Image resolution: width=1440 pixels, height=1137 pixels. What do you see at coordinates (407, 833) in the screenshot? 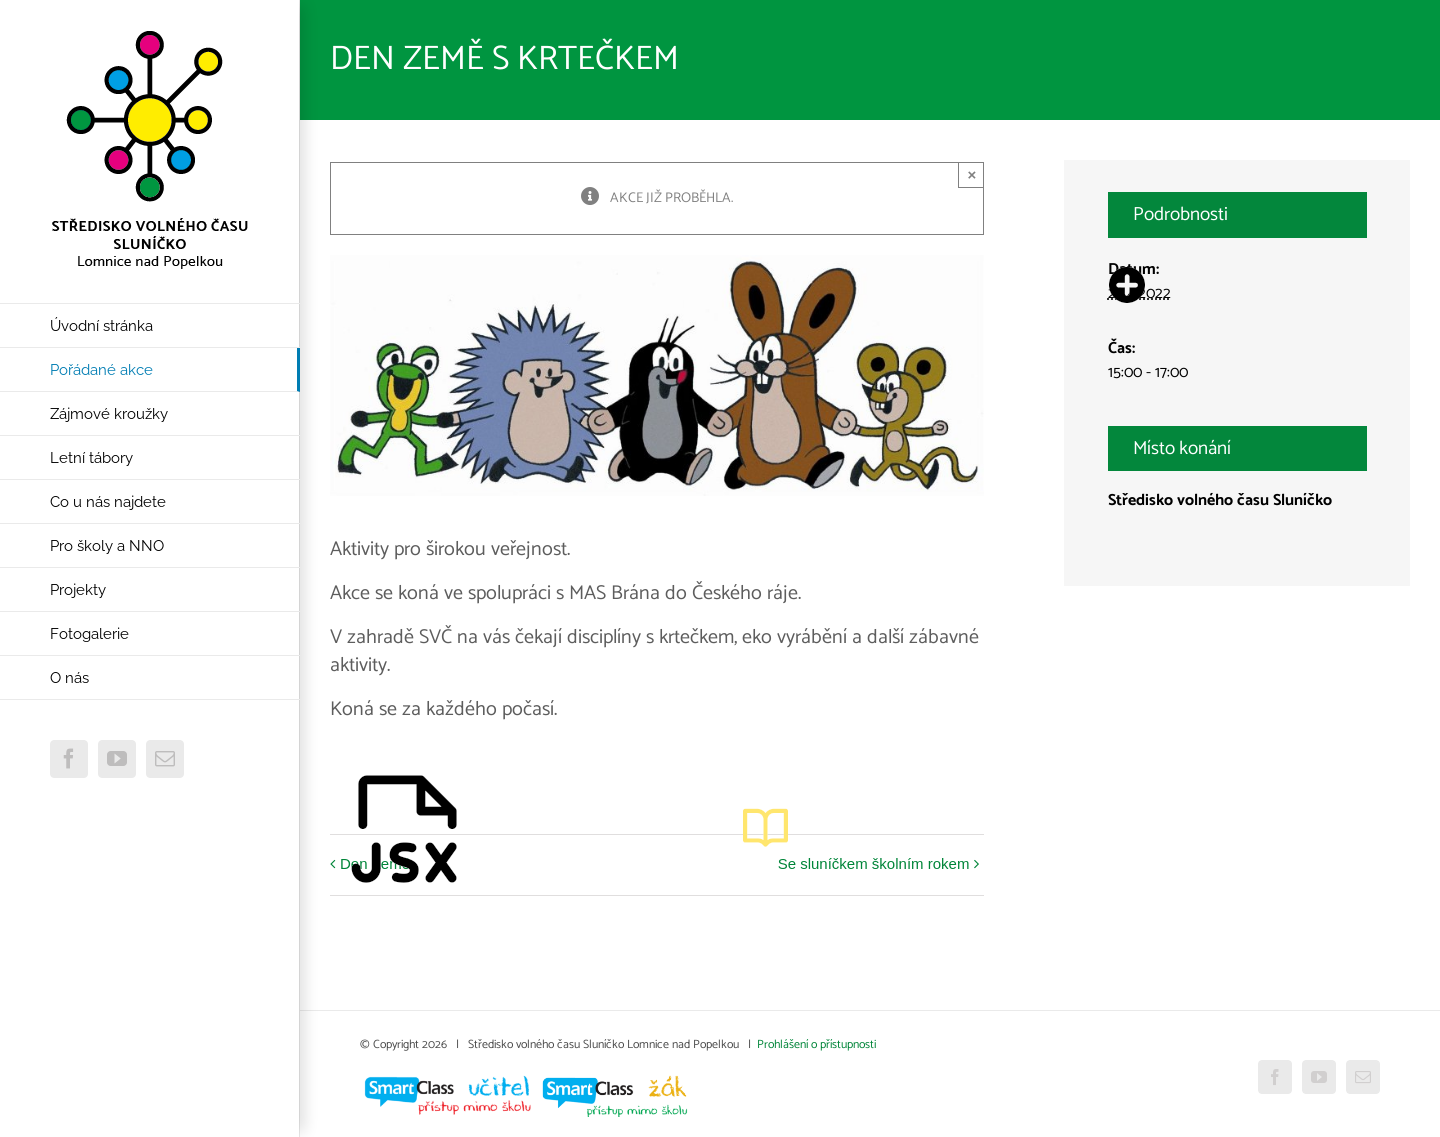
I see `a JSX file type indicator` at bounding box center [407, 833].